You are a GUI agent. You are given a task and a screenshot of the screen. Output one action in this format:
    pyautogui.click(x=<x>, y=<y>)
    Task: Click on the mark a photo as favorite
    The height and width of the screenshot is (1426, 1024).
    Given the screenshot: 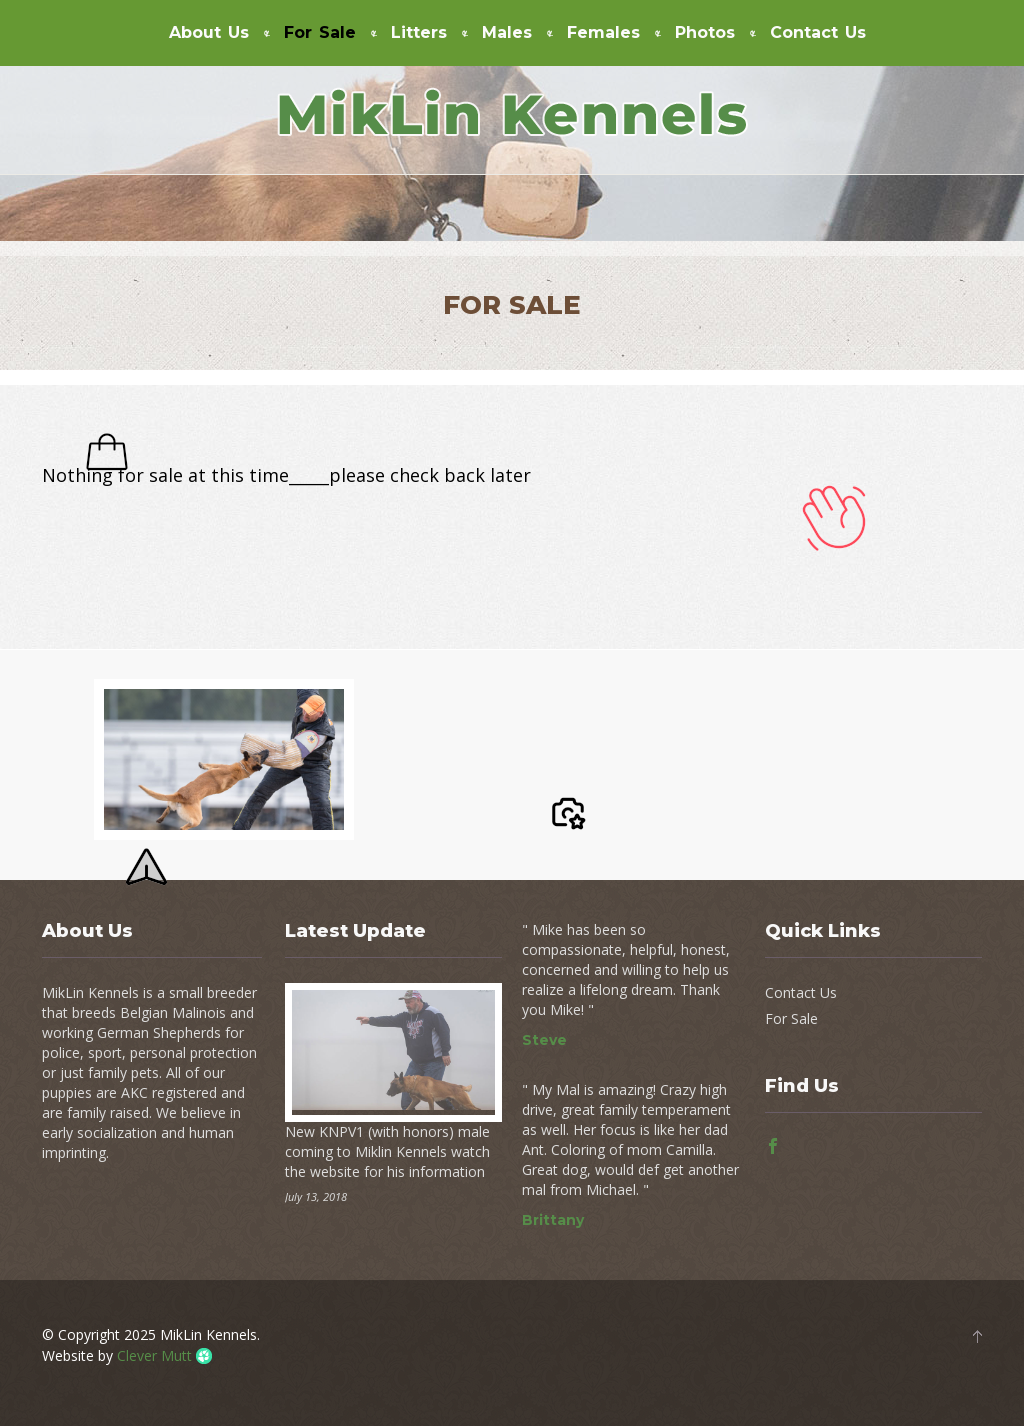 What is the action you would take?
    pyautogui.click(x=568, y=812)
    